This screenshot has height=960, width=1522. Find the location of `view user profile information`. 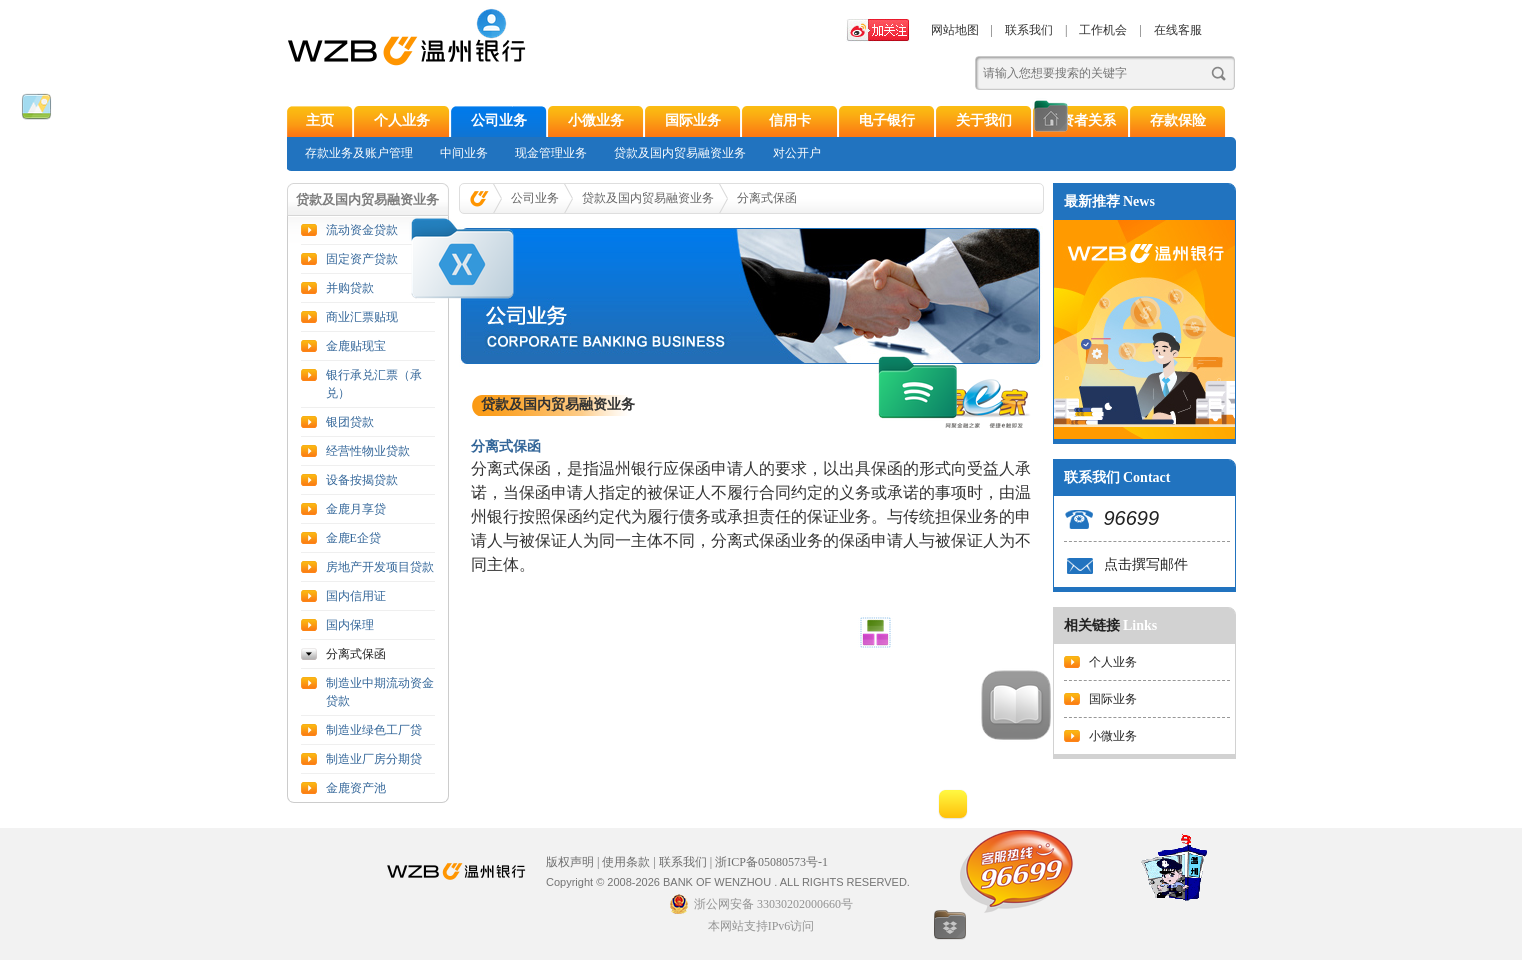

view user profile information is located at coordinates (491, 23).